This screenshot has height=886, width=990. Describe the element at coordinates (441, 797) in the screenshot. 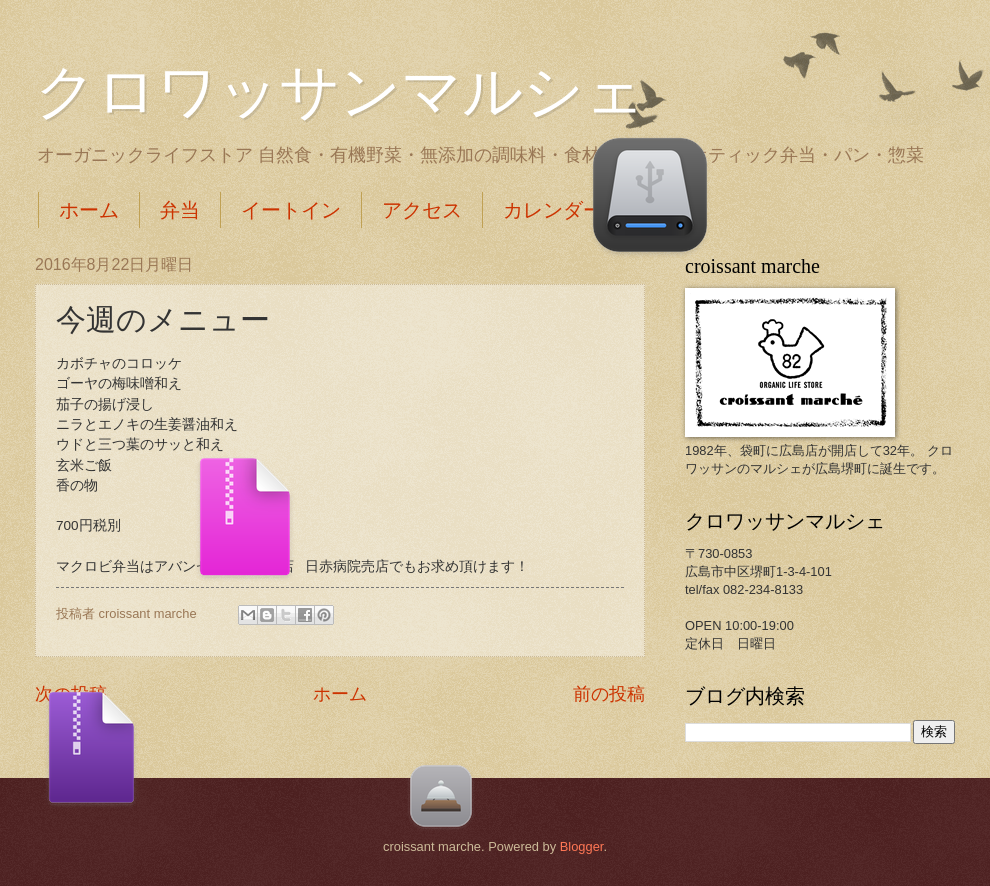

I see `access system services preferences` at that location.